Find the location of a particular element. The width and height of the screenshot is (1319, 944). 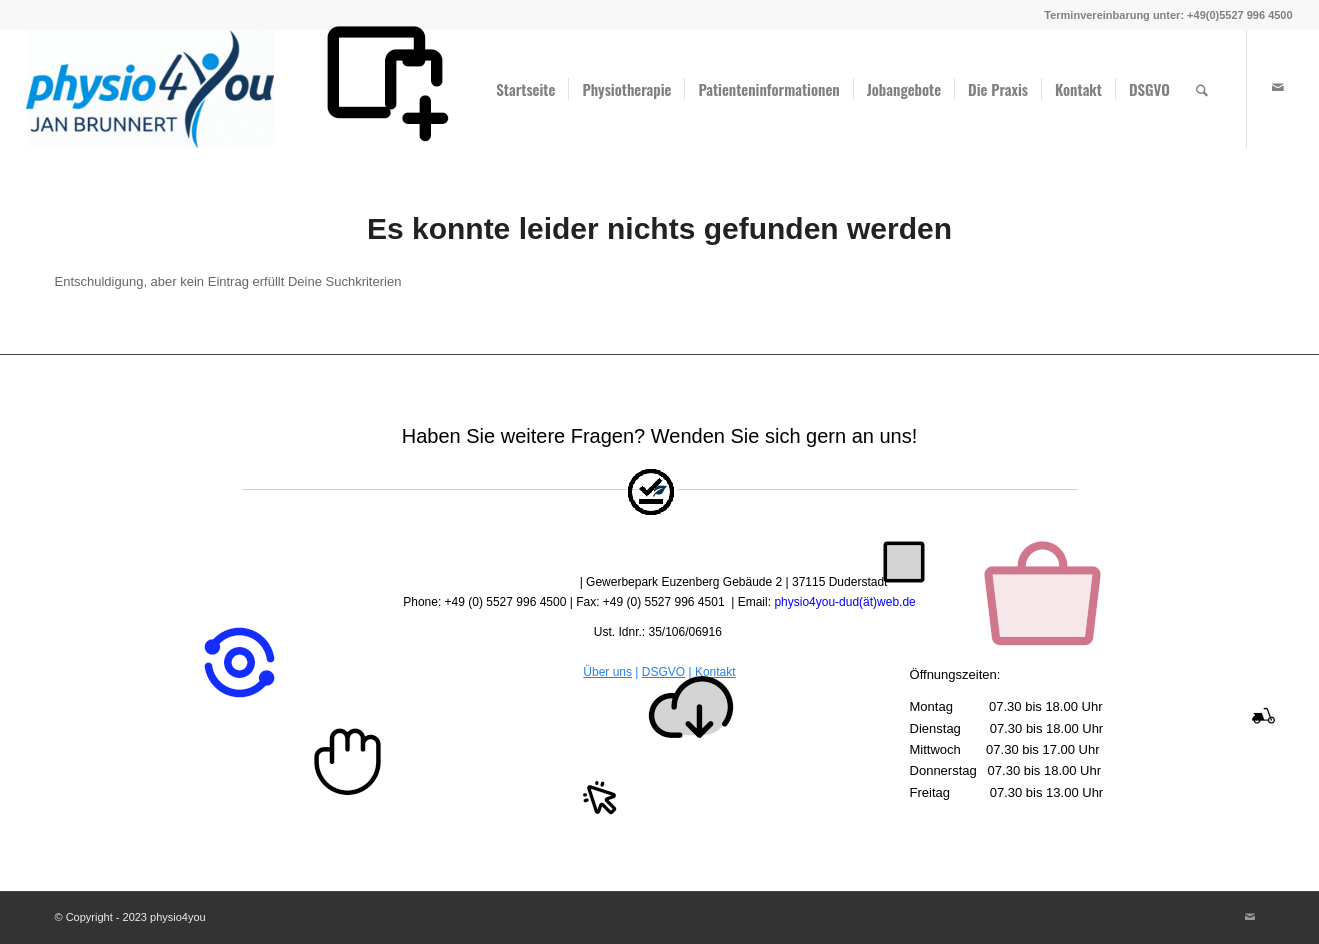

download file from cloud storage is located at coordinates (691, 707).